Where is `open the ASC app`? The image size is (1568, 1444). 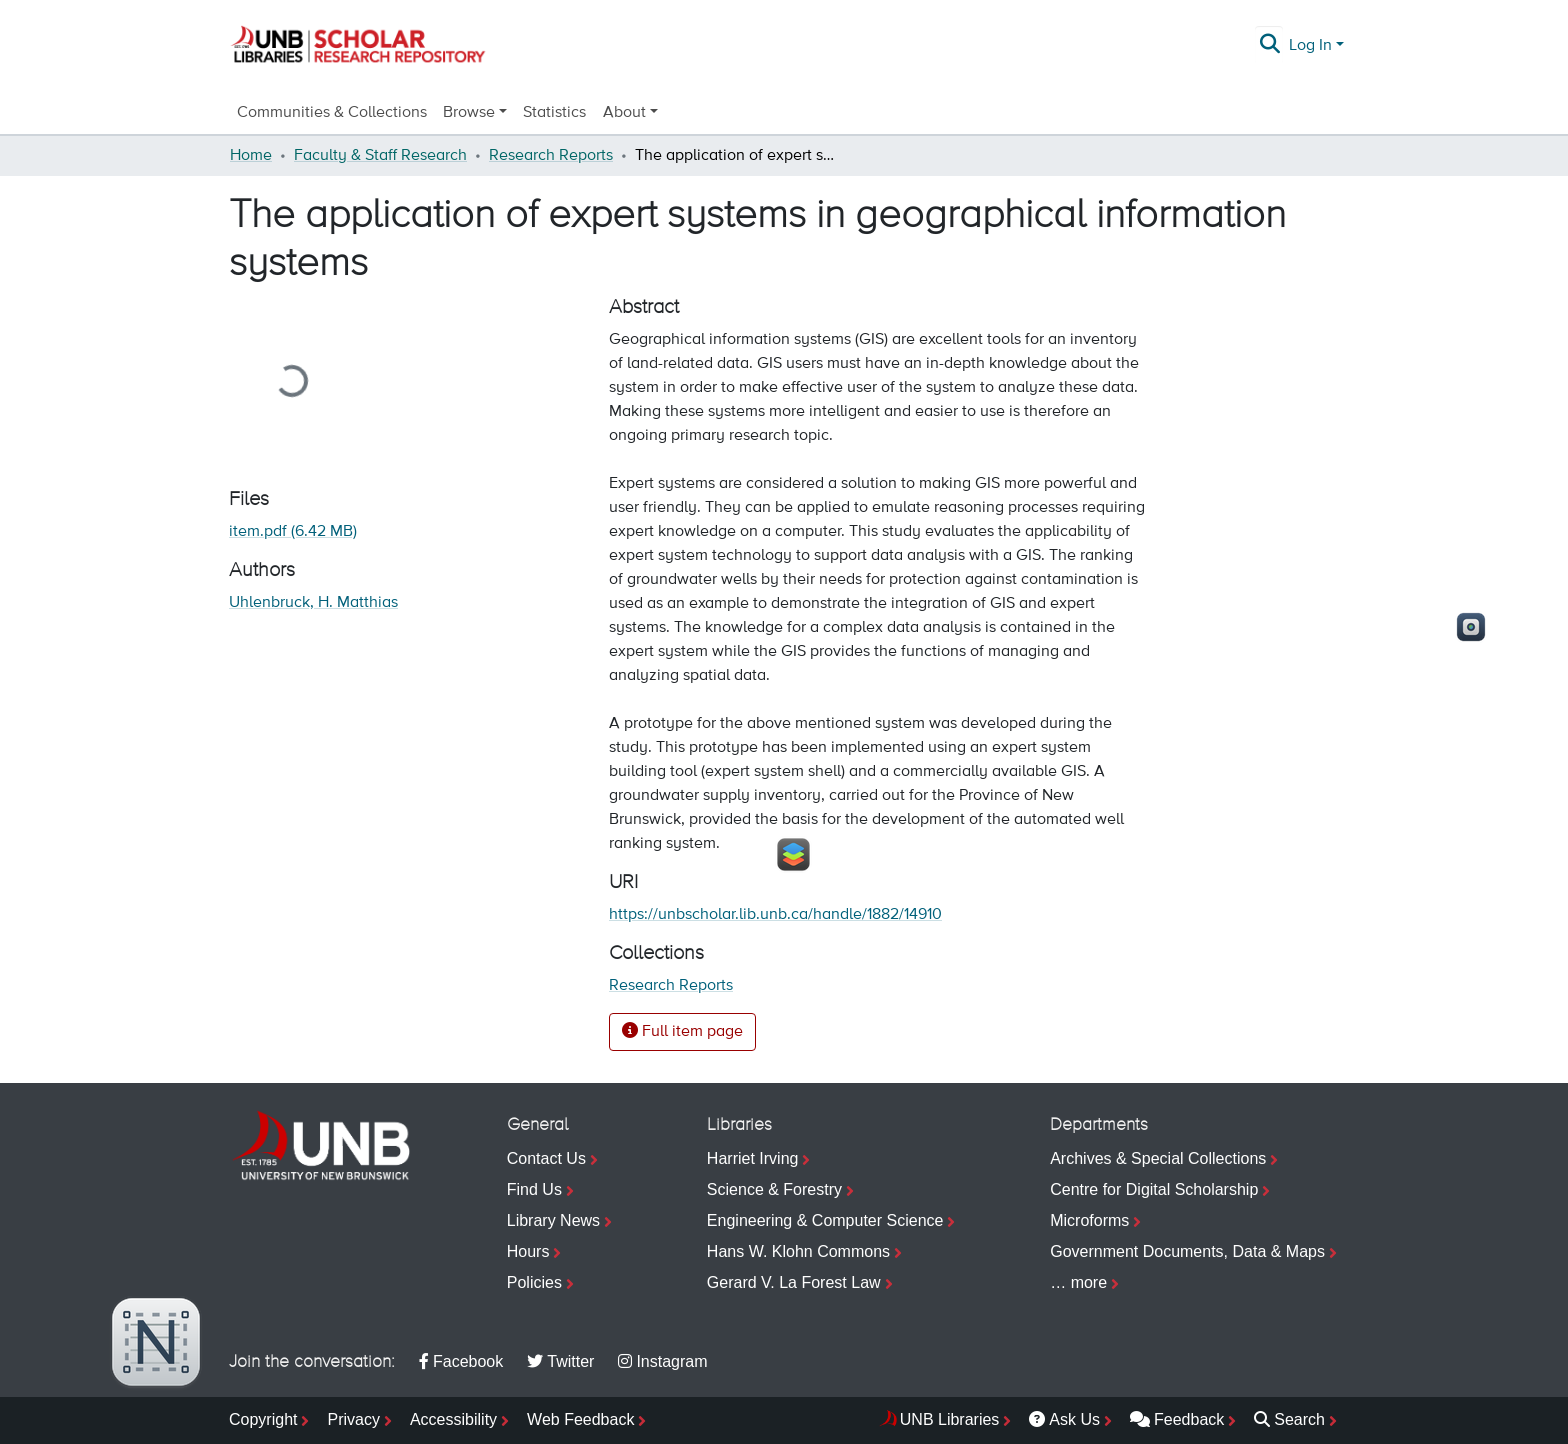 open the ASC app is located at coordinates (793, 854).